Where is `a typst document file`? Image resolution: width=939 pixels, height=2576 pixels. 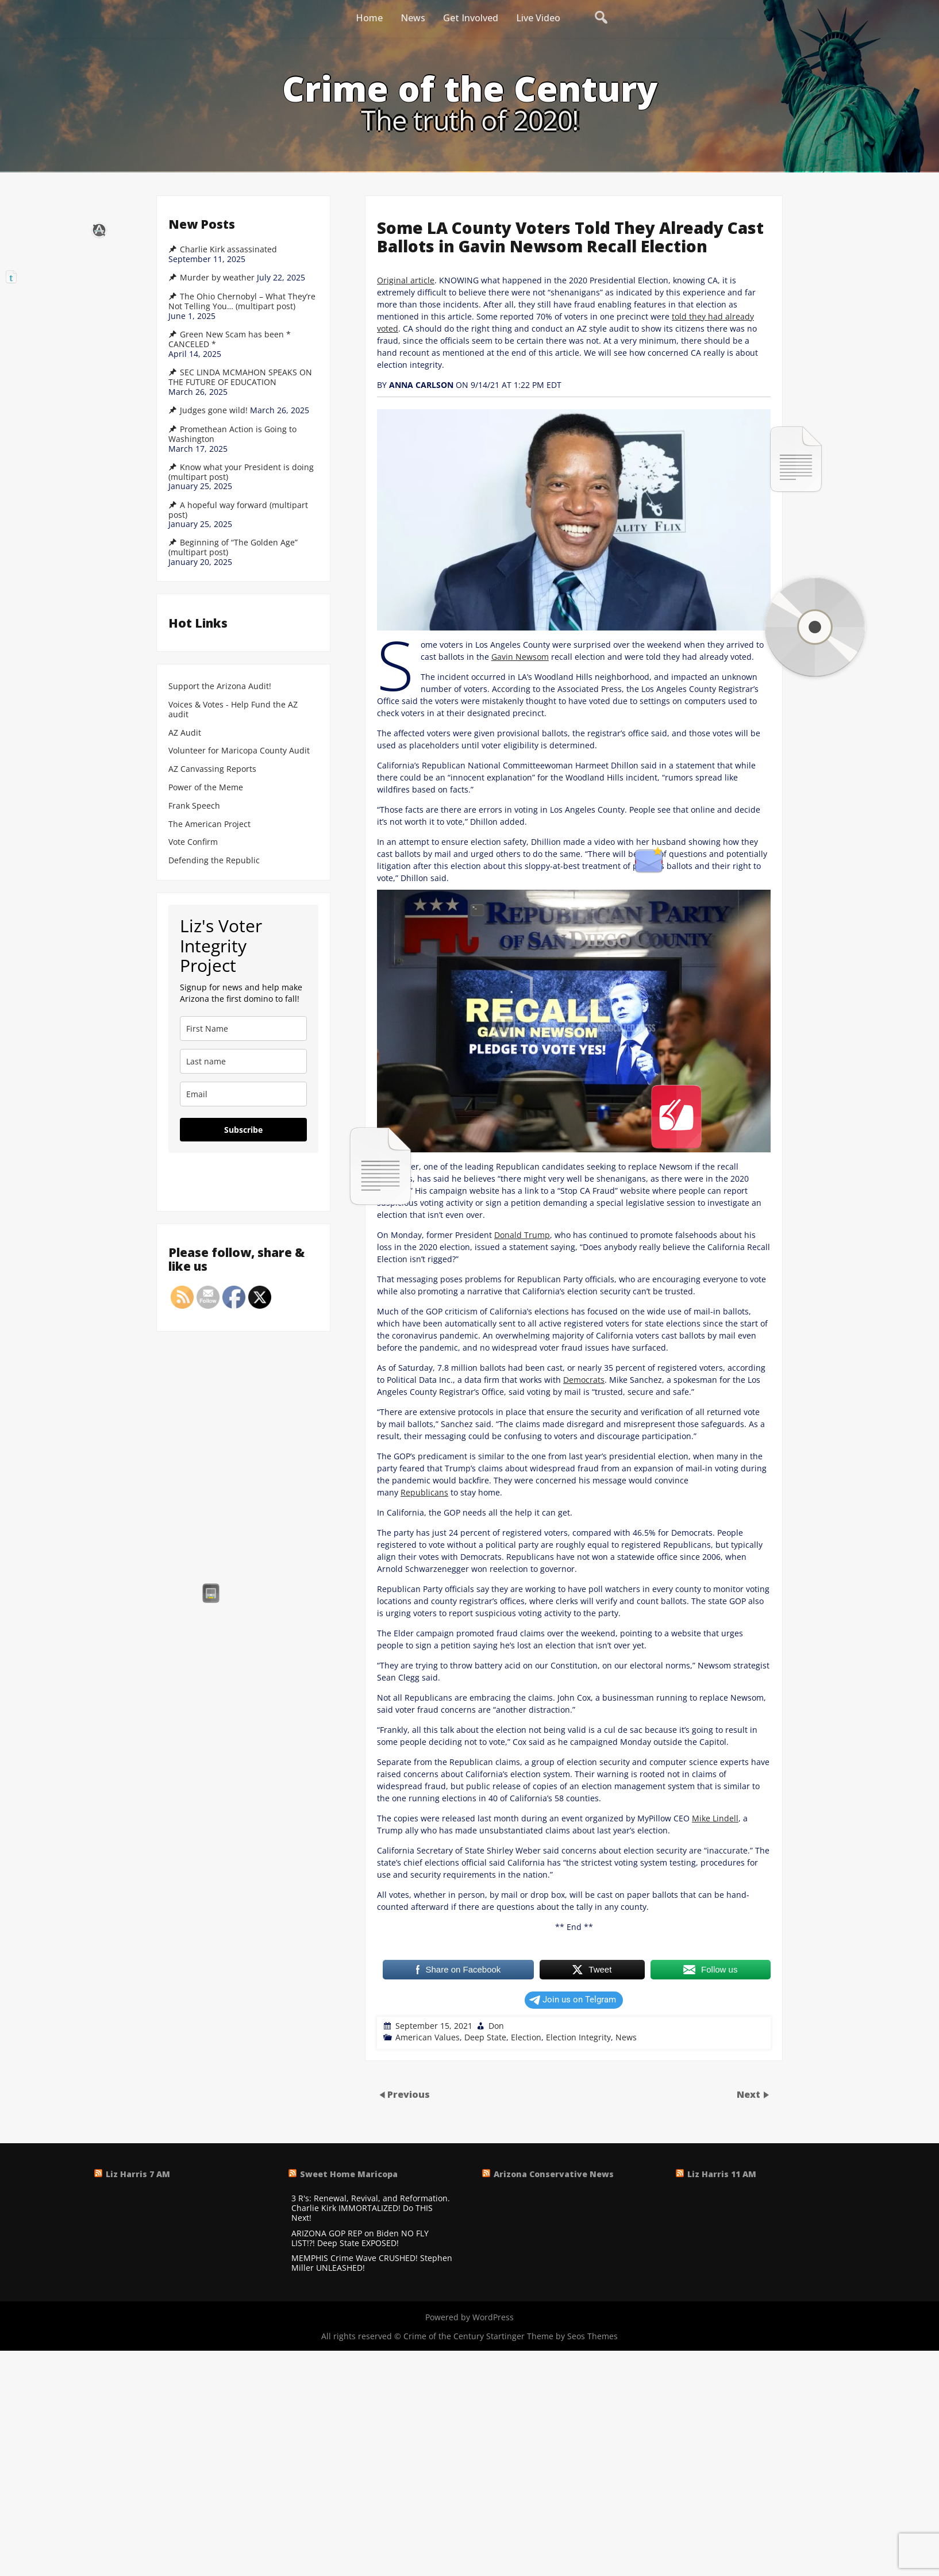
a typst document file is located at coordinates (11, 276).